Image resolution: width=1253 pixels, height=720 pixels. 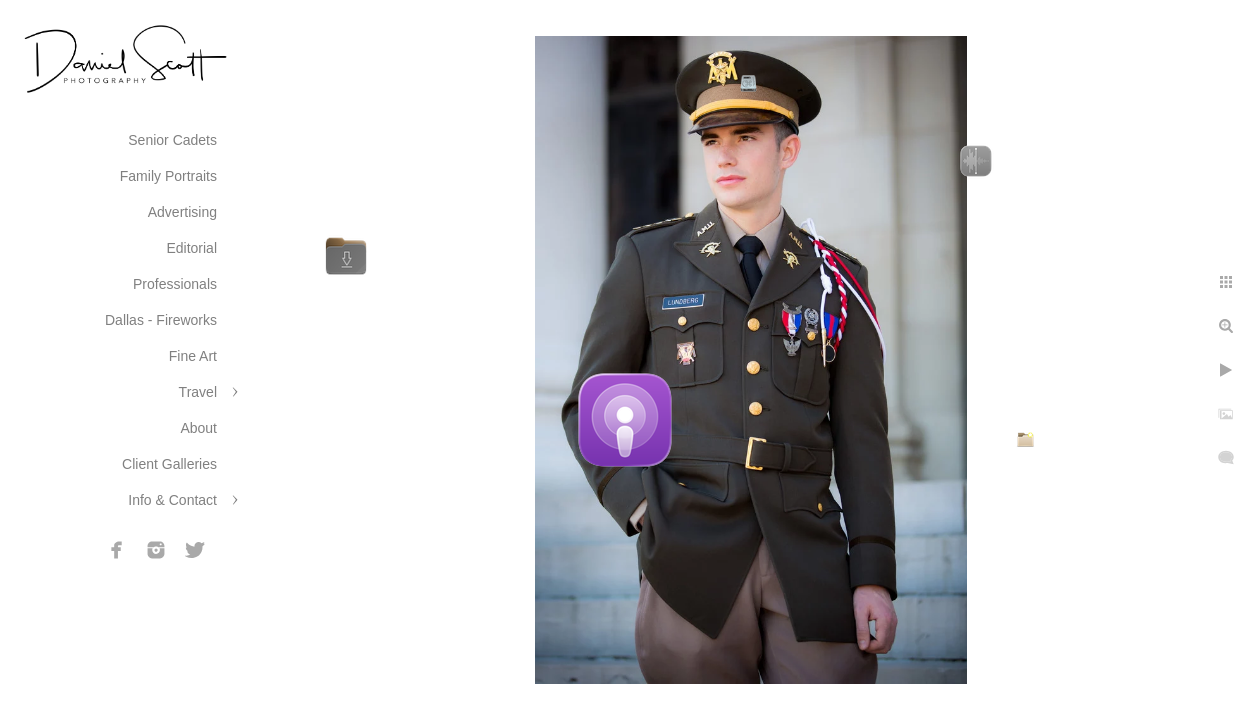 I want to click on open the voice memos app to record or play audio, so click(x=976, y=161).